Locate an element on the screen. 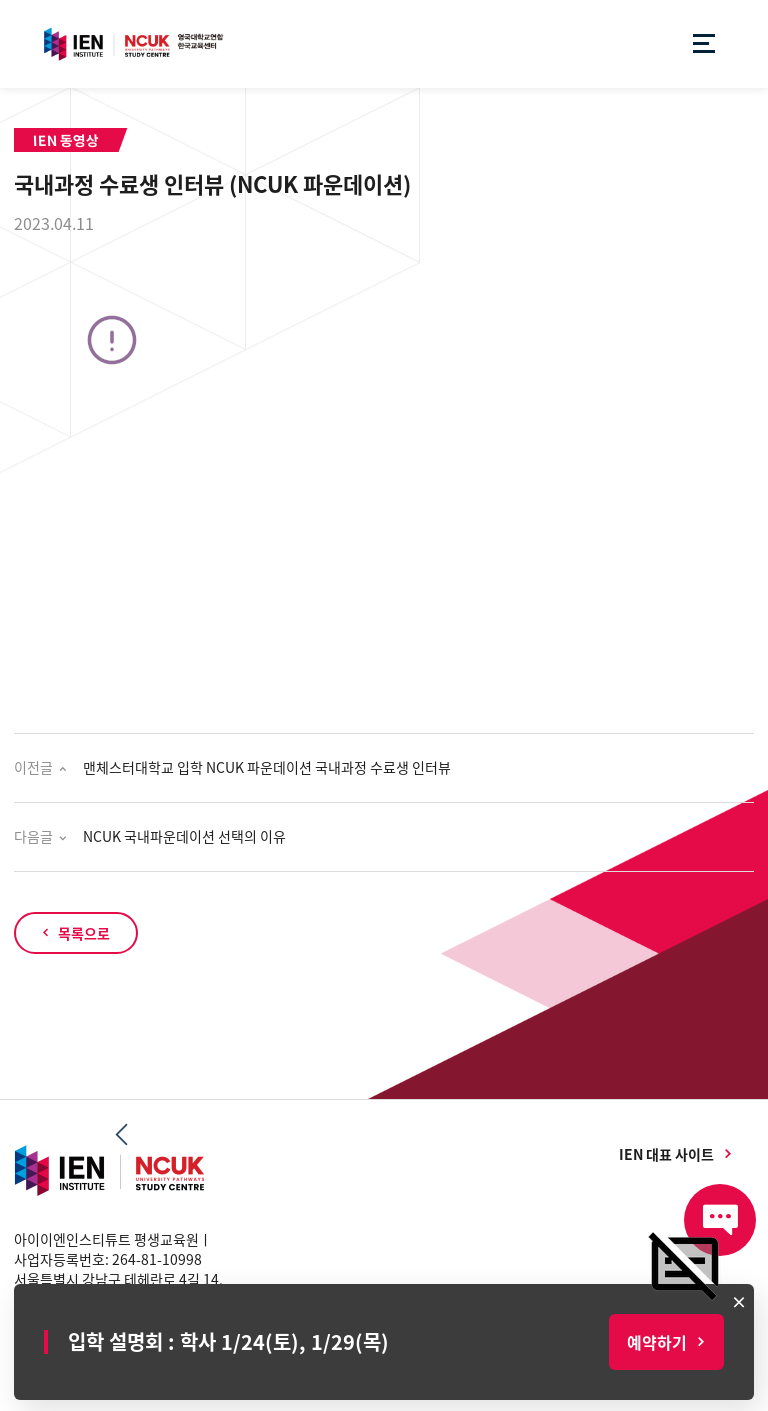  indicates a warning or alert requiring attention is located at coordinates (112, 340).